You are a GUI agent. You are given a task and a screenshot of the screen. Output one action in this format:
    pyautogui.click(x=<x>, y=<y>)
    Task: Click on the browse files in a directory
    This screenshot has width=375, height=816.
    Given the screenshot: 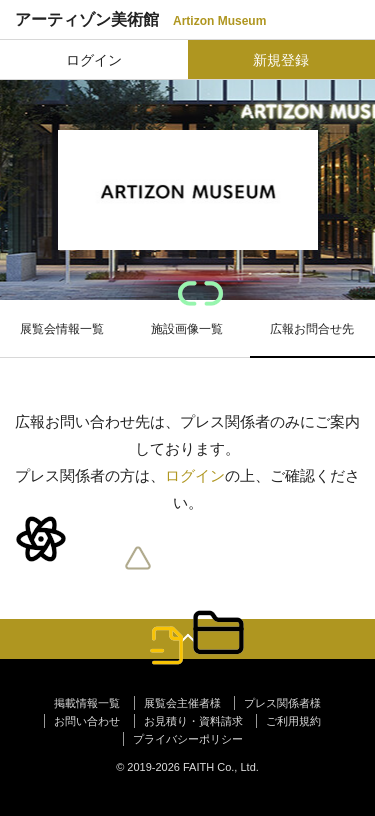 What is the action you would take?
    pyautogui.click(x=218, y=633)
    